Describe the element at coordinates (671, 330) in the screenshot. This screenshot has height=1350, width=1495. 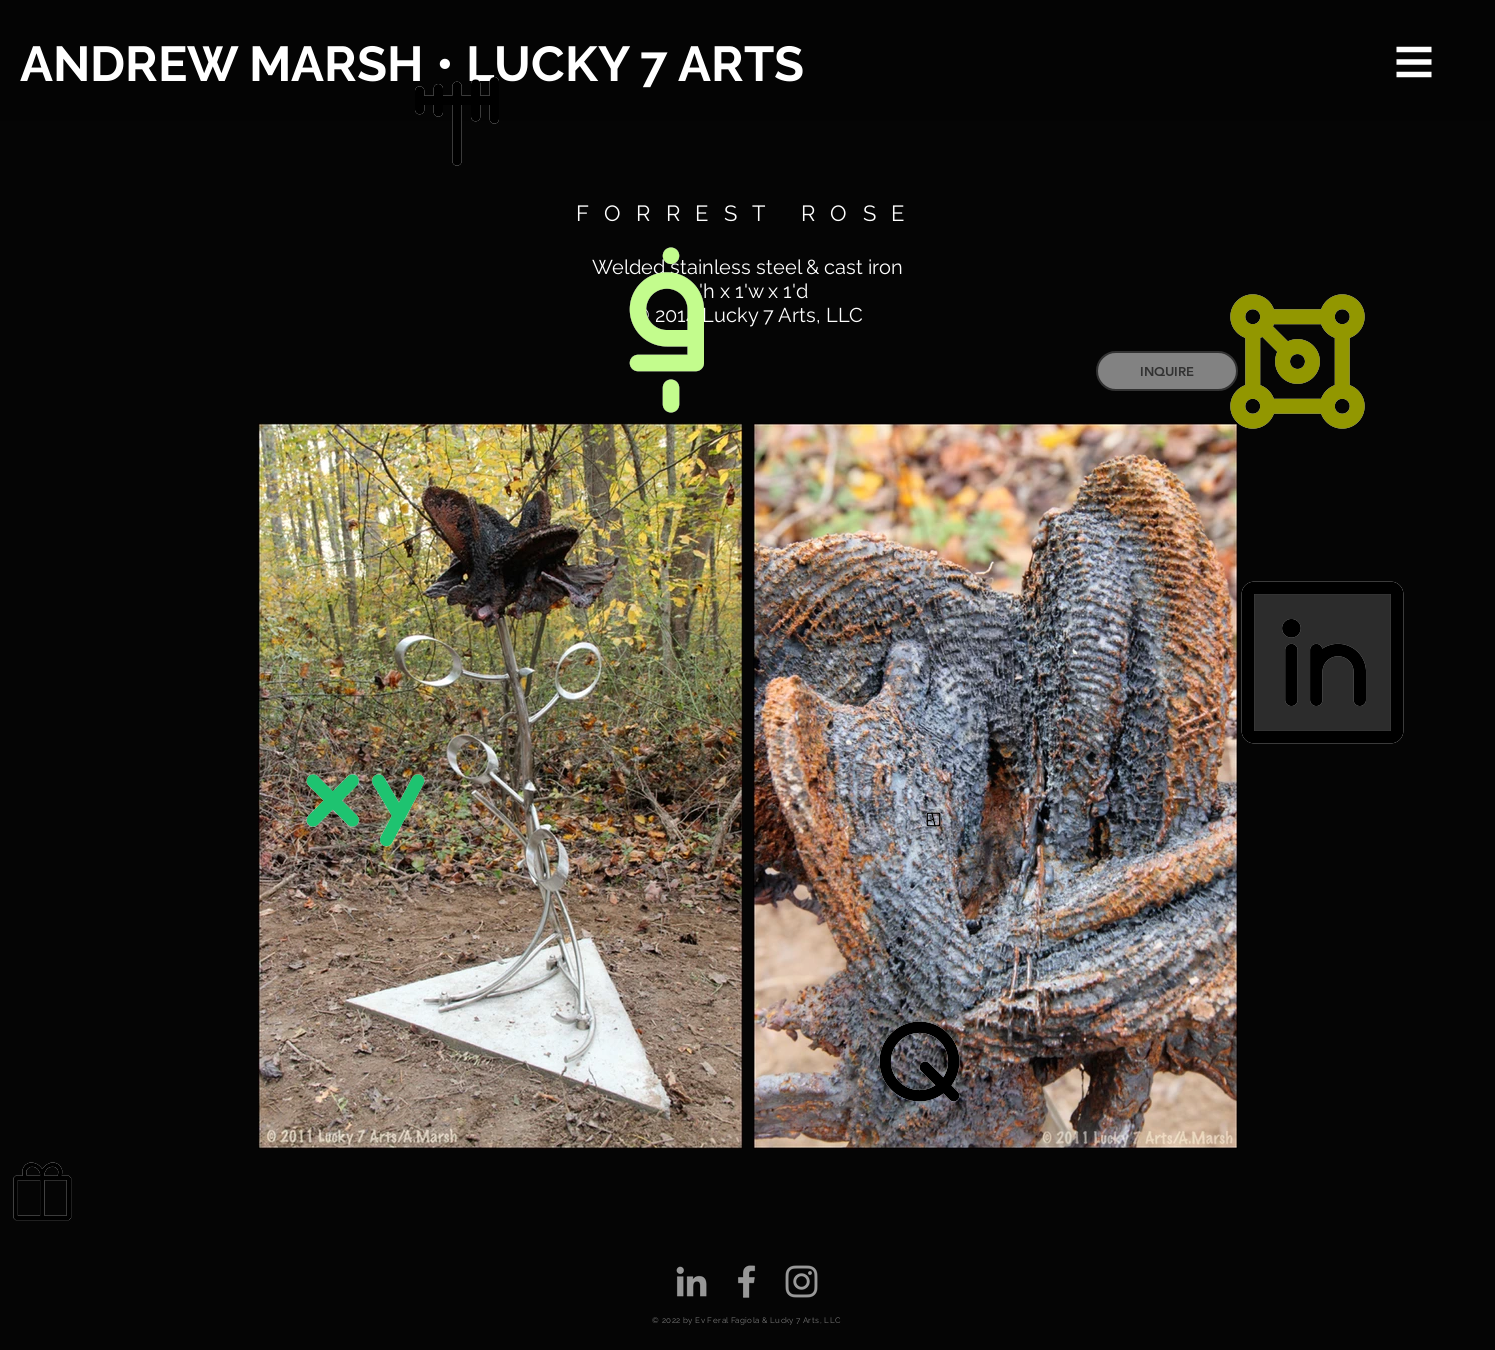
I see `indicates Afghan afghani currency` at that location.